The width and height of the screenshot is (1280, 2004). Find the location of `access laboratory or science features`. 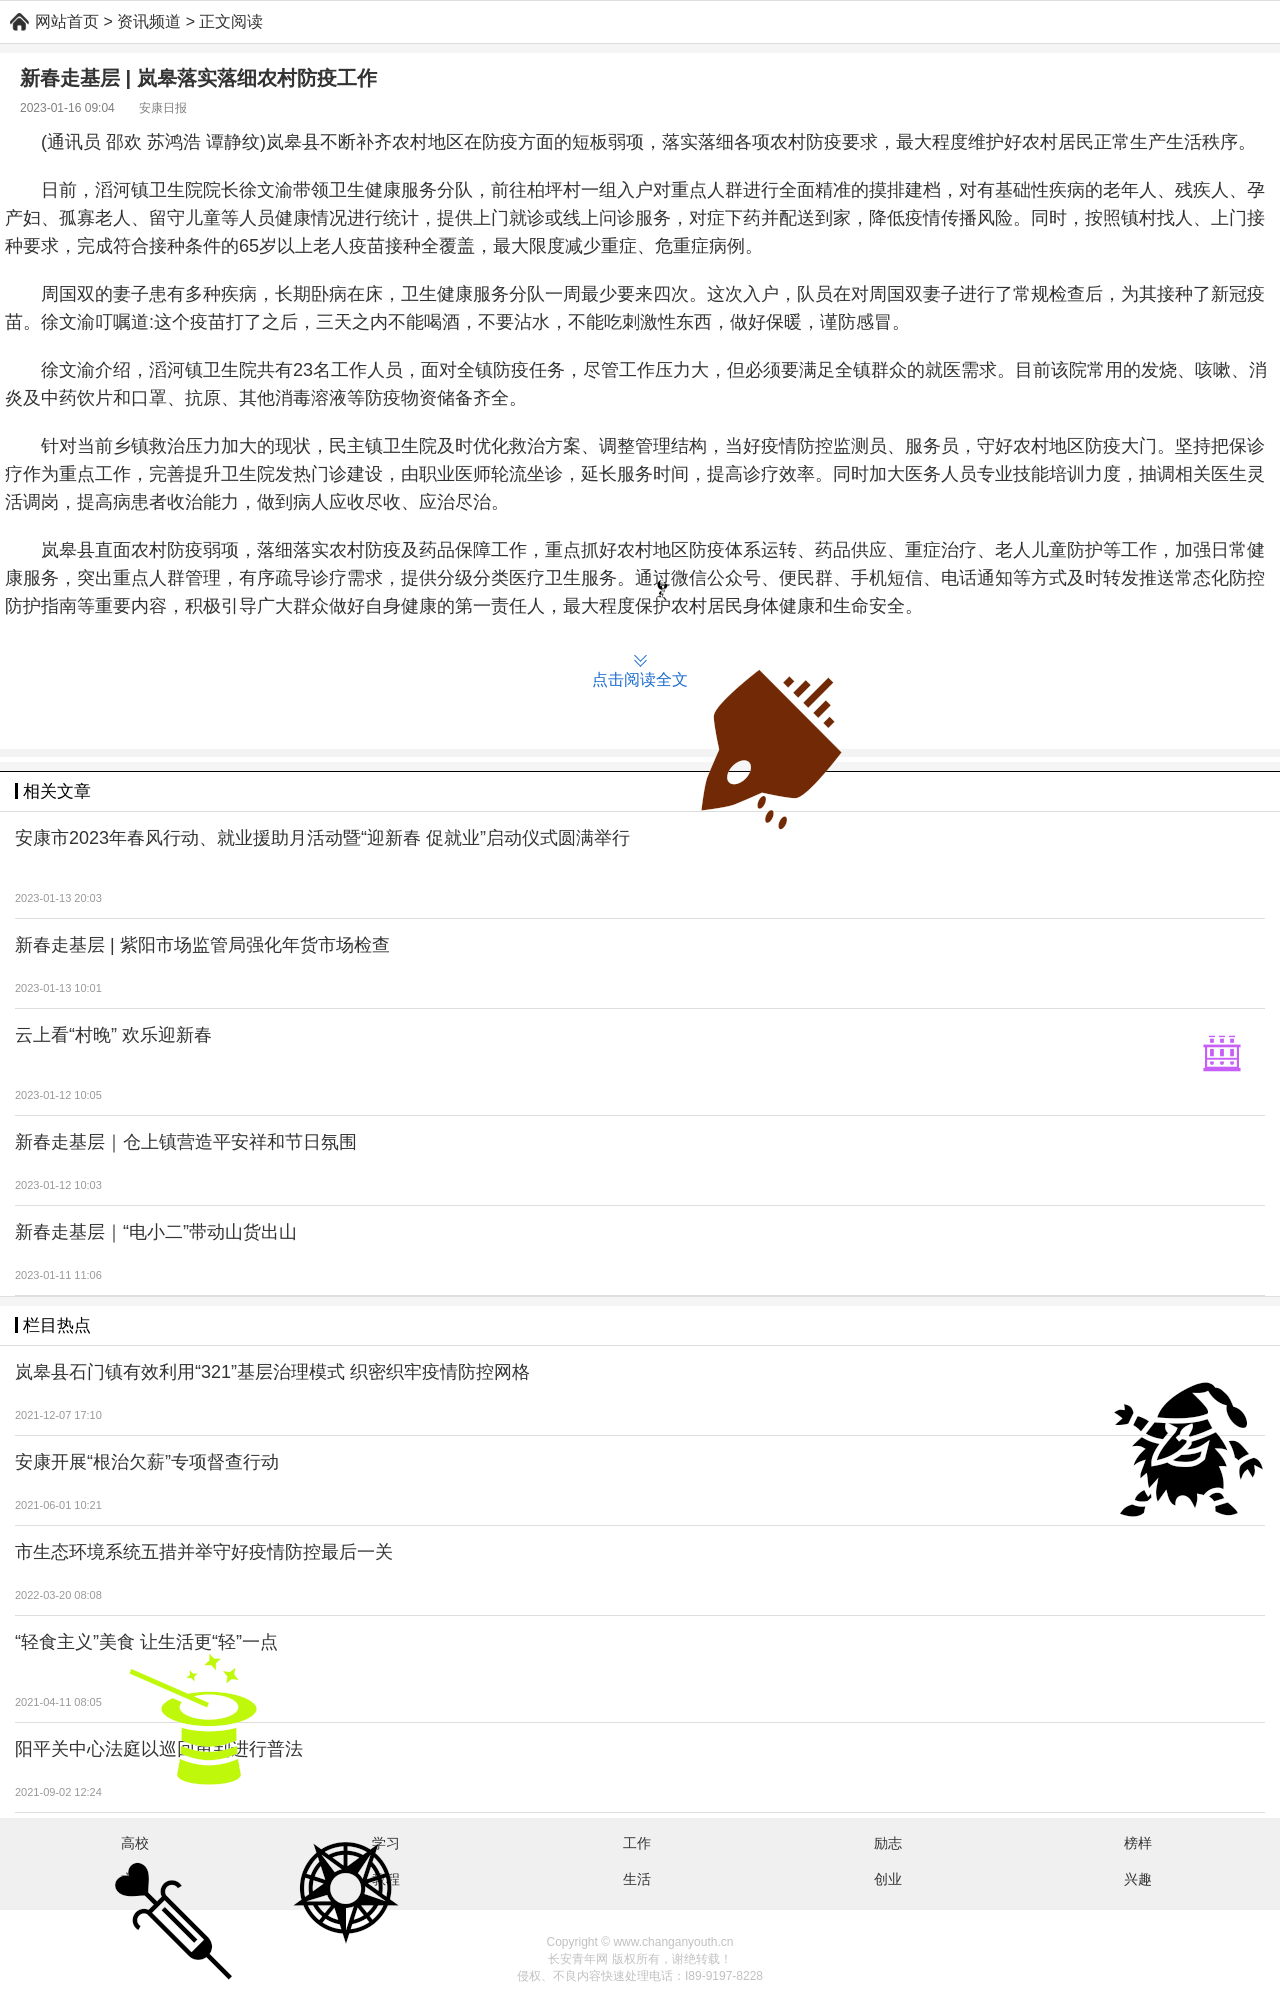

access laboratory or science features is located at coordinates (1222, 1053).